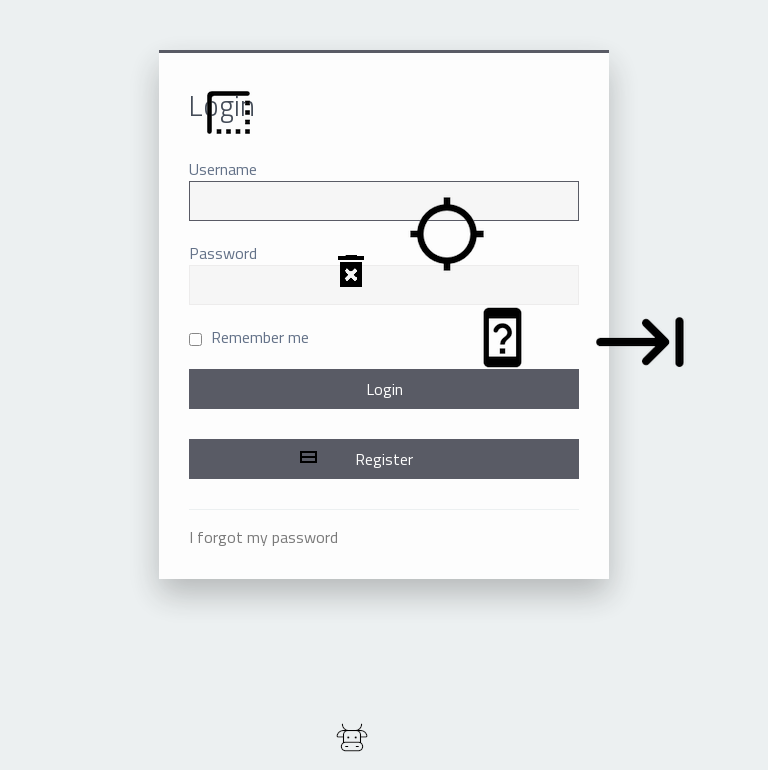 This screenshot has height=770, width=768. What do you see at coordinates (502, 337) in the screenshot?
I see `unknown or unrecognized device connected` at bounding box center [502, 337].